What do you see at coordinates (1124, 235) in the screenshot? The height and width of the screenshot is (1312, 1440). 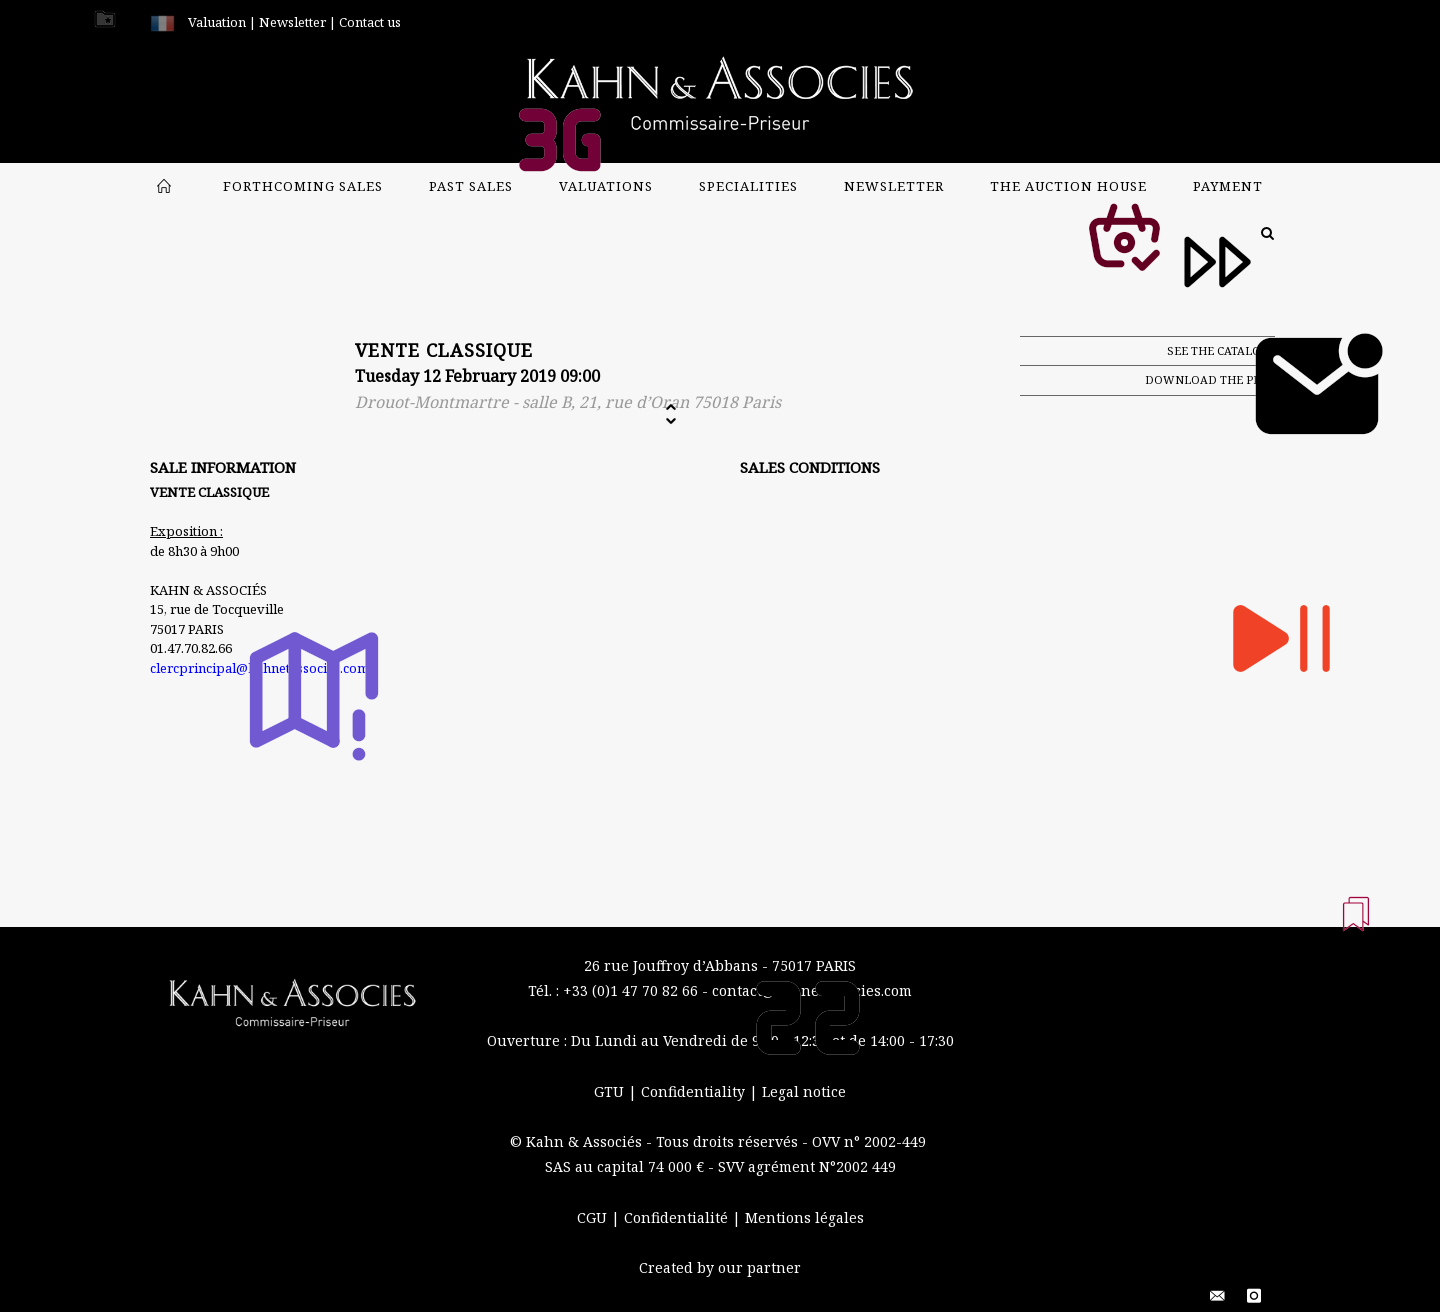 I see `confirm items in your shopping basket` at bounding box center [1124, 235].